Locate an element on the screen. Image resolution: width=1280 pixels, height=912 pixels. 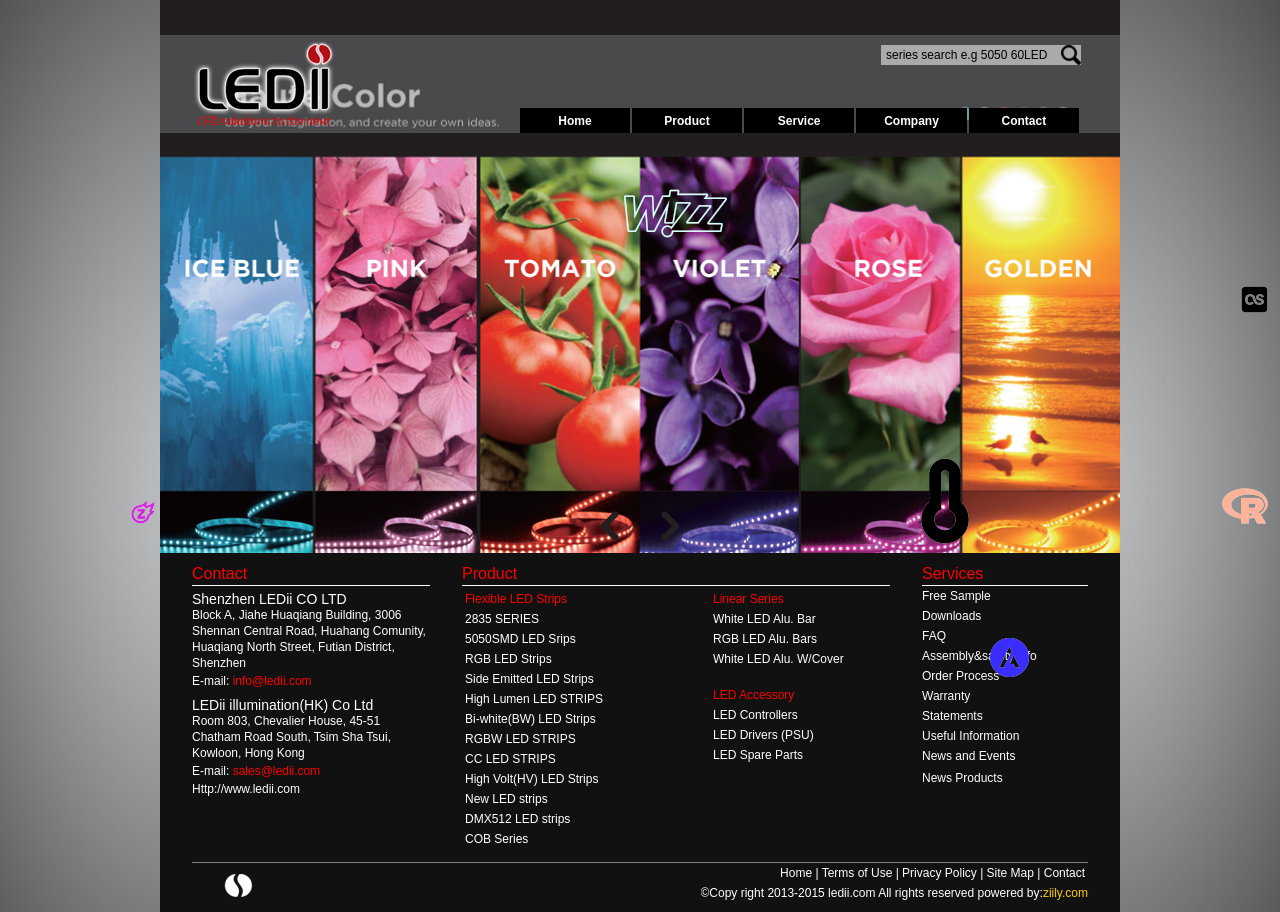
R programming language logo is located at coordinates (1245, 506).